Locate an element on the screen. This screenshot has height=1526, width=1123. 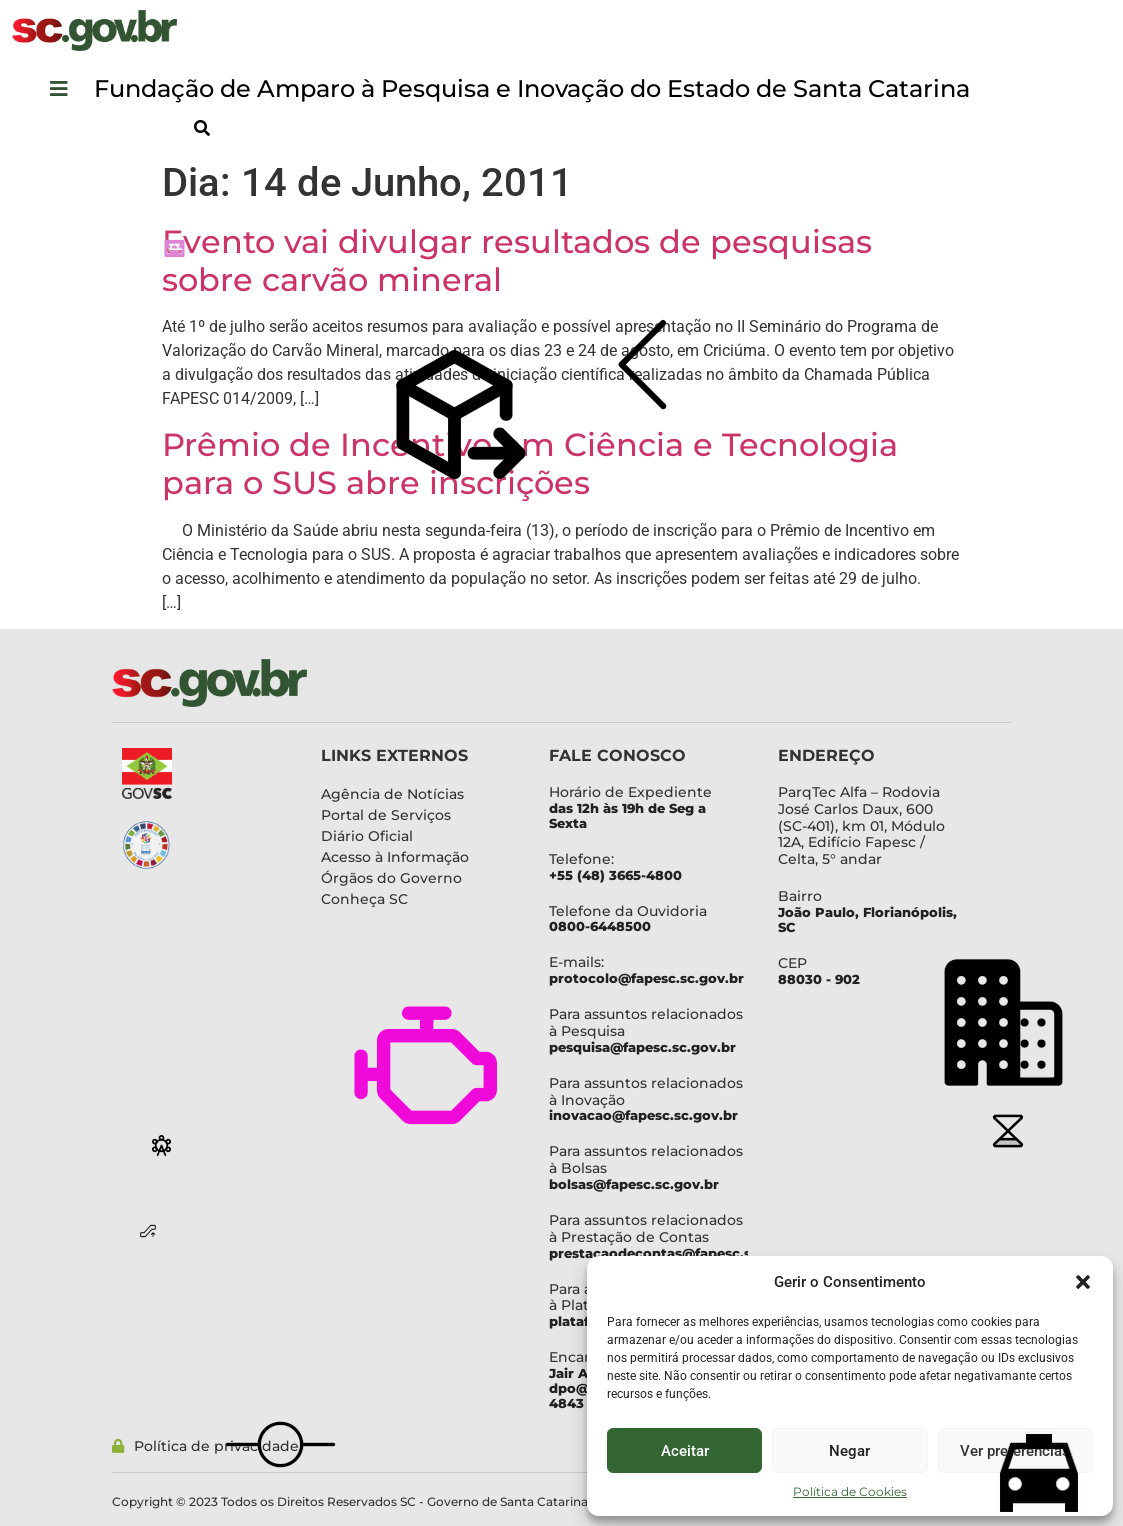
go back to the previous screen is located at coordinates (646, 364).